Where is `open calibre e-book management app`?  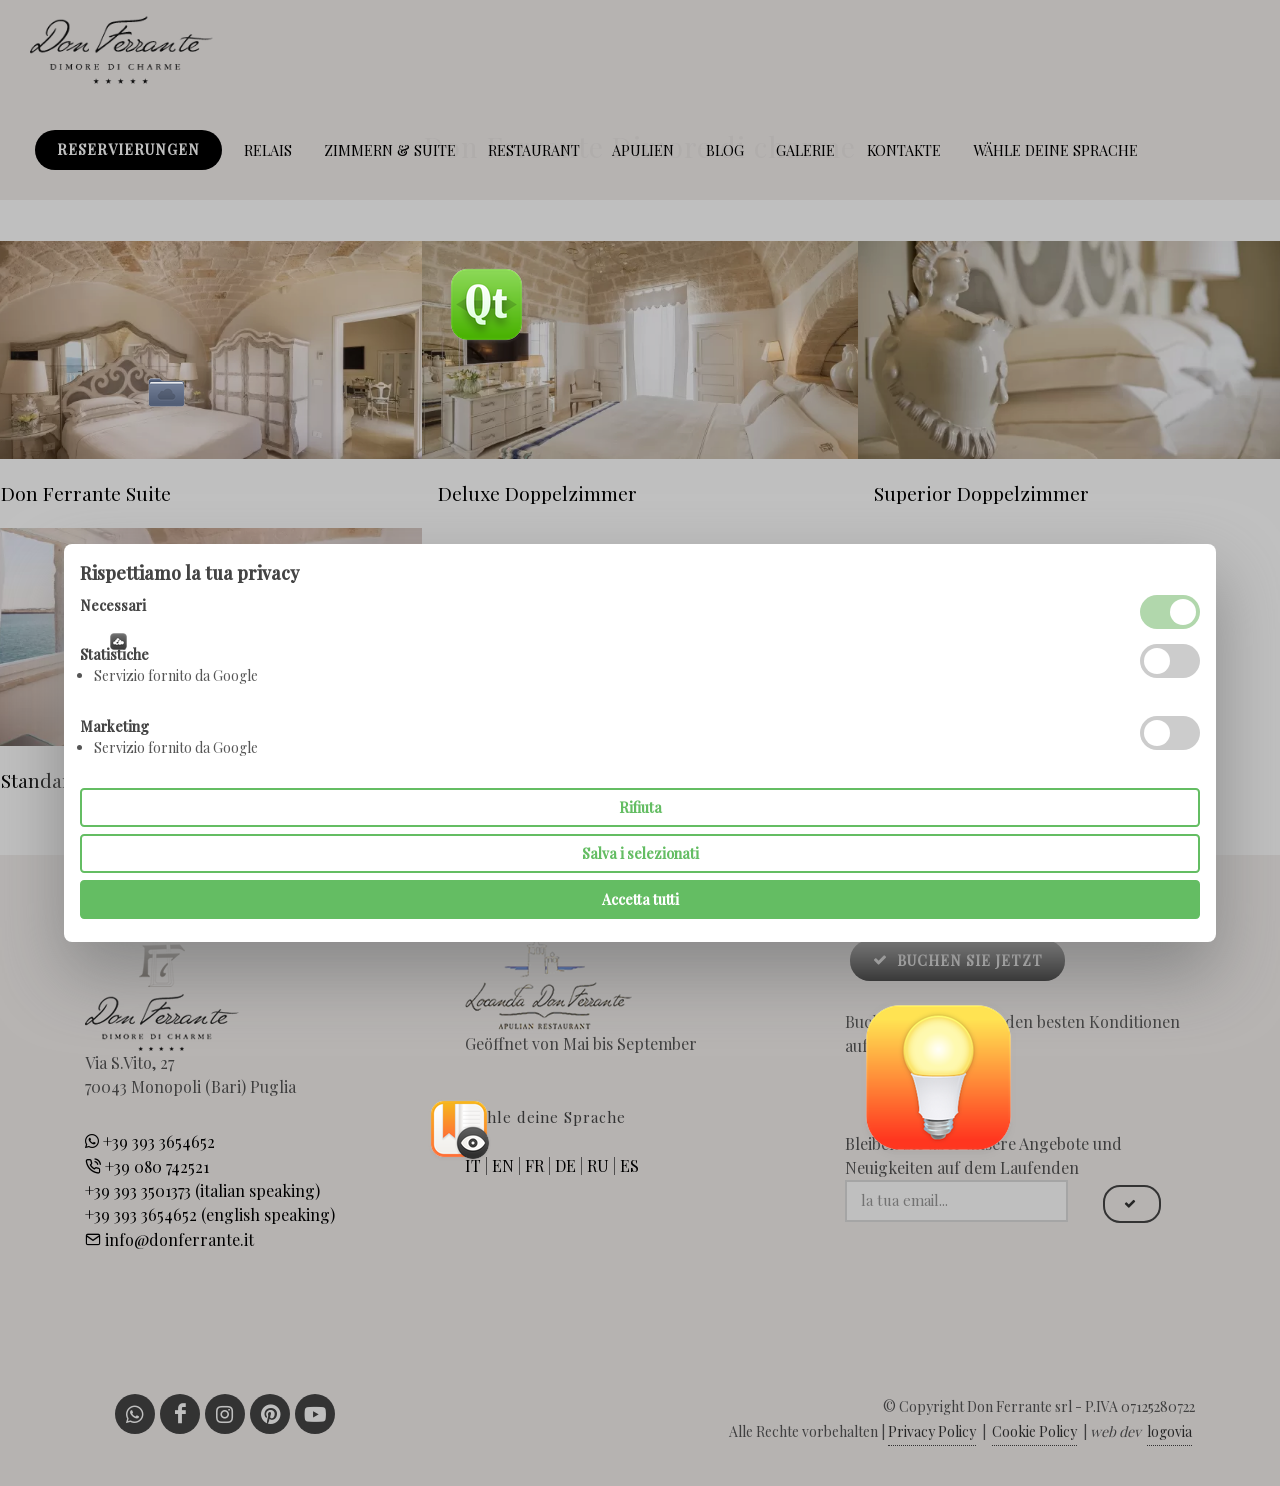
open calibre e-book management app is located at coordinates (459, 1129).